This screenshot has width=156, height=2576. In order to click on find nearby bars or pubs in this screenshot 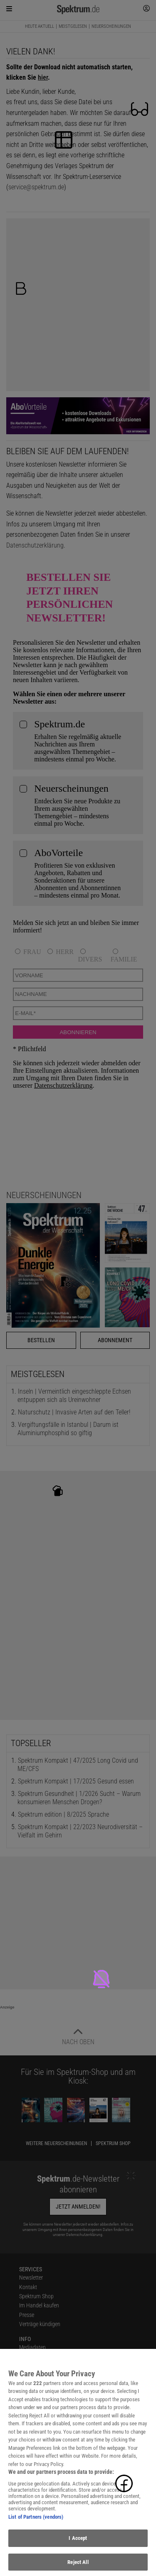, I will do `click(57, 1491)`.